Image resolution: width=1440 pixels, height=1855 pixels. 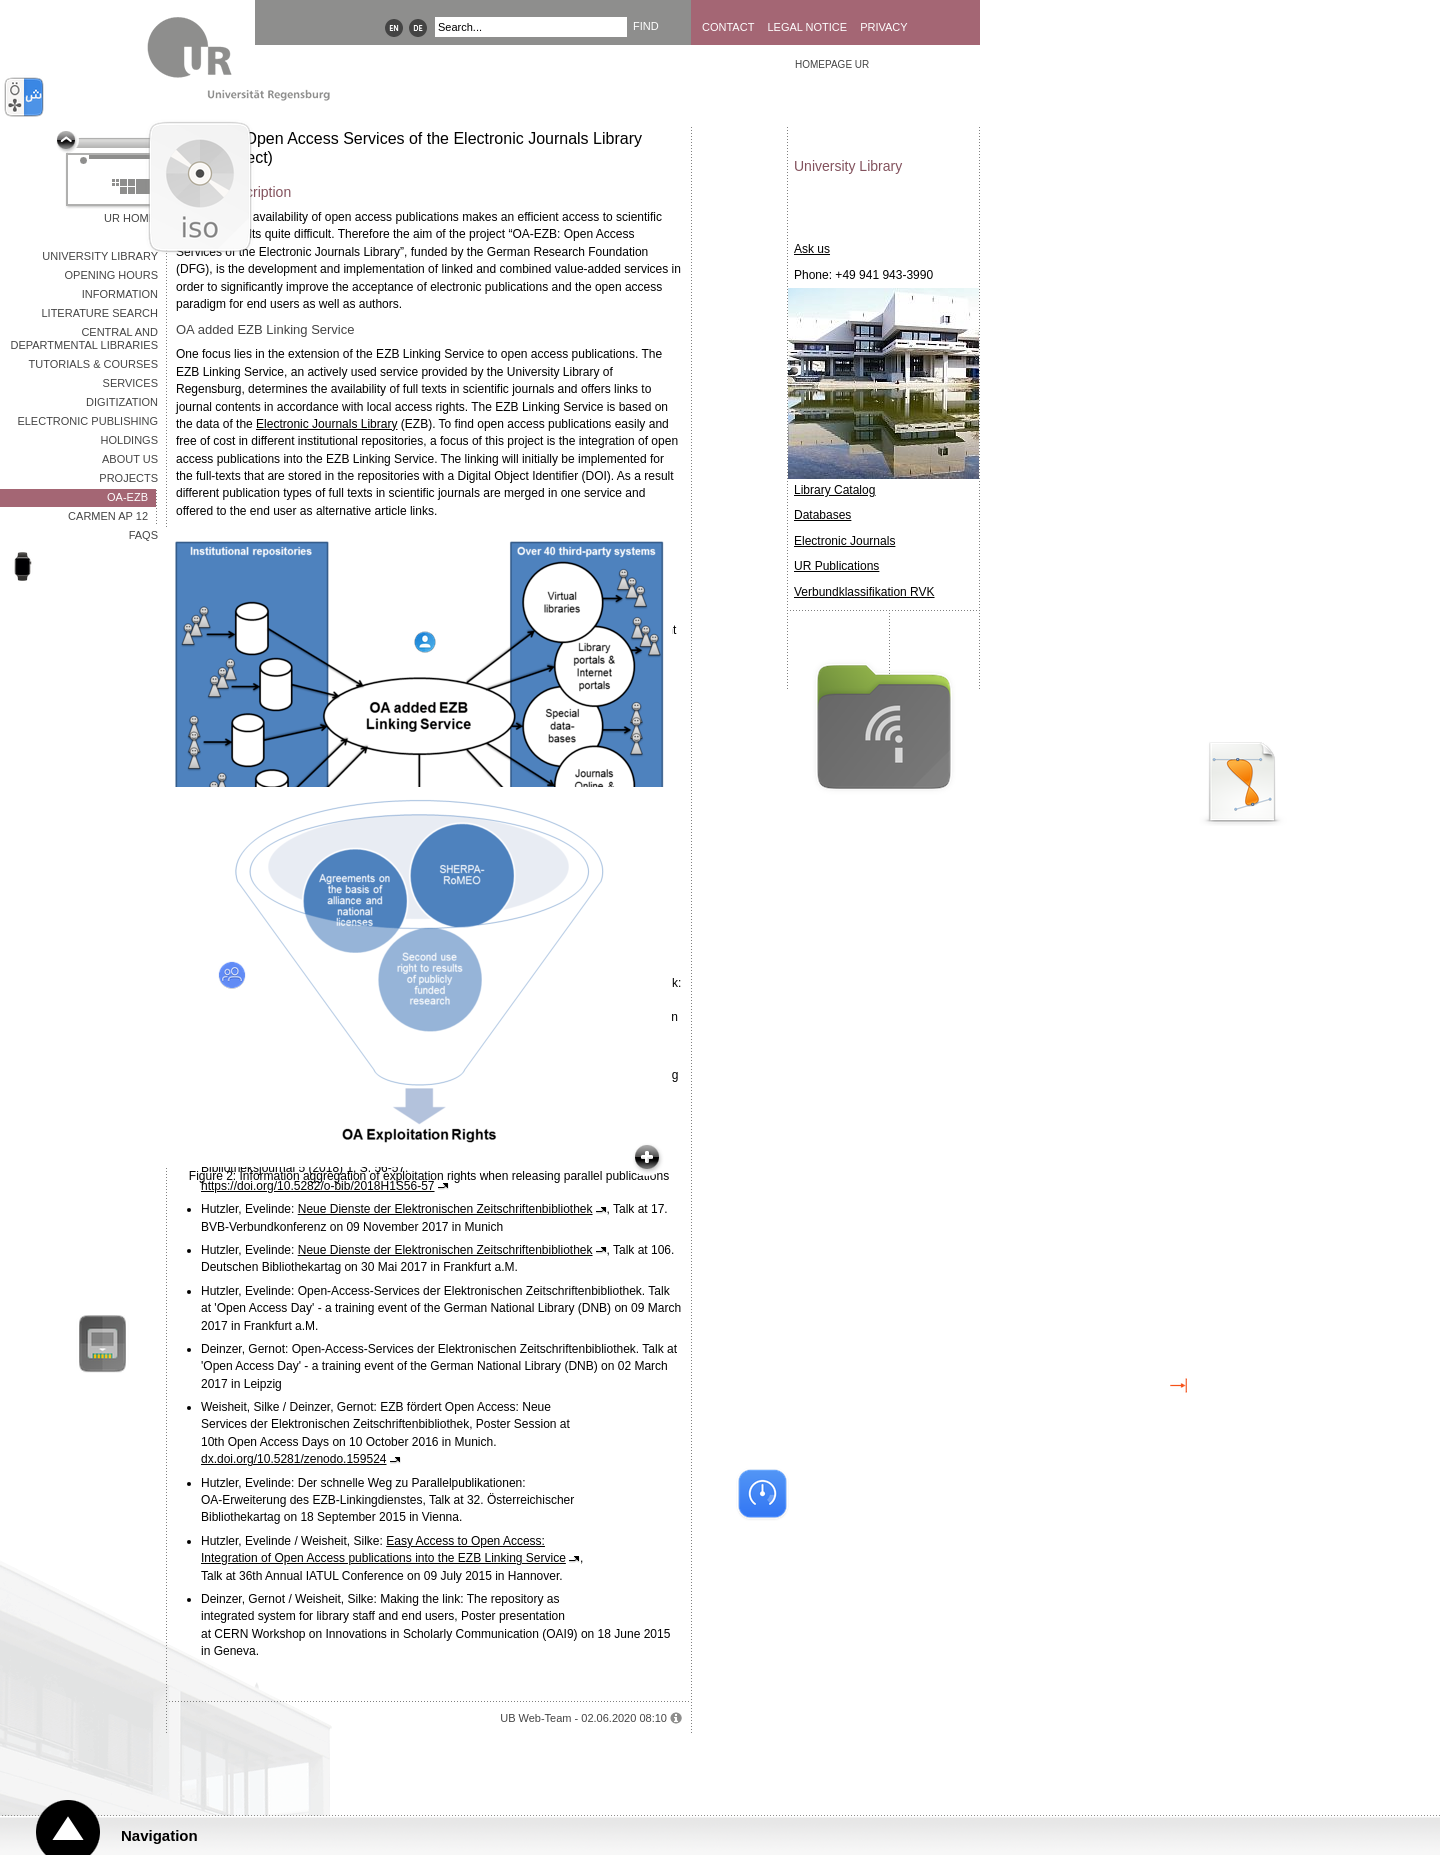 I want to click on go to the last item or page, so click(x=1178, y=1385).